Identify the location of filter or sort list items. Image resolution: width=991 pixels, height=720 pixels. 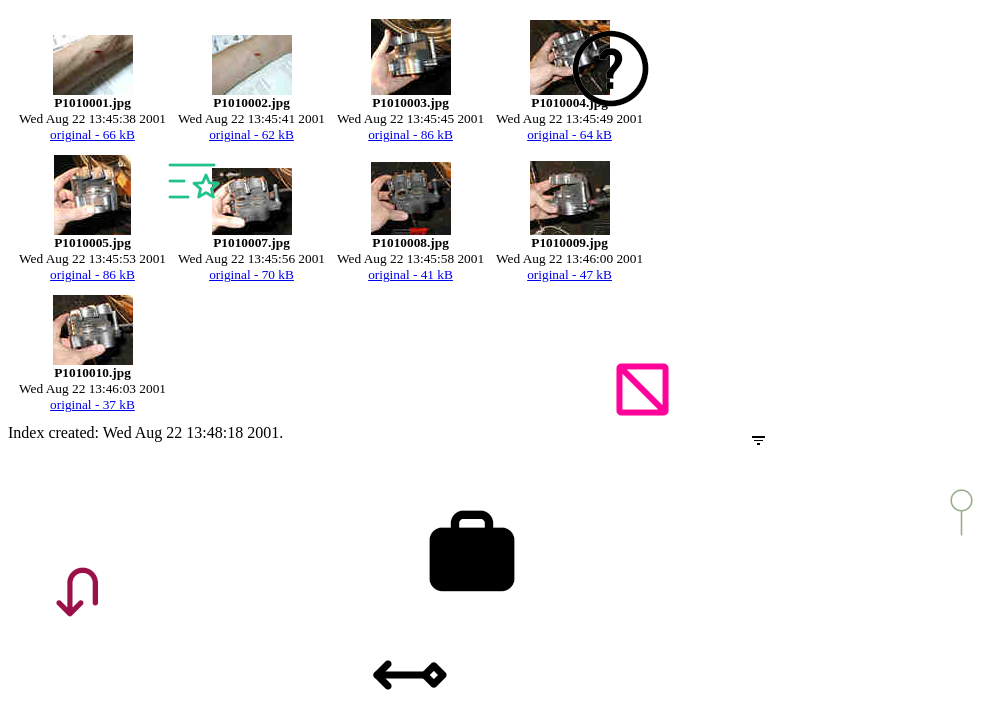
(758, 440).